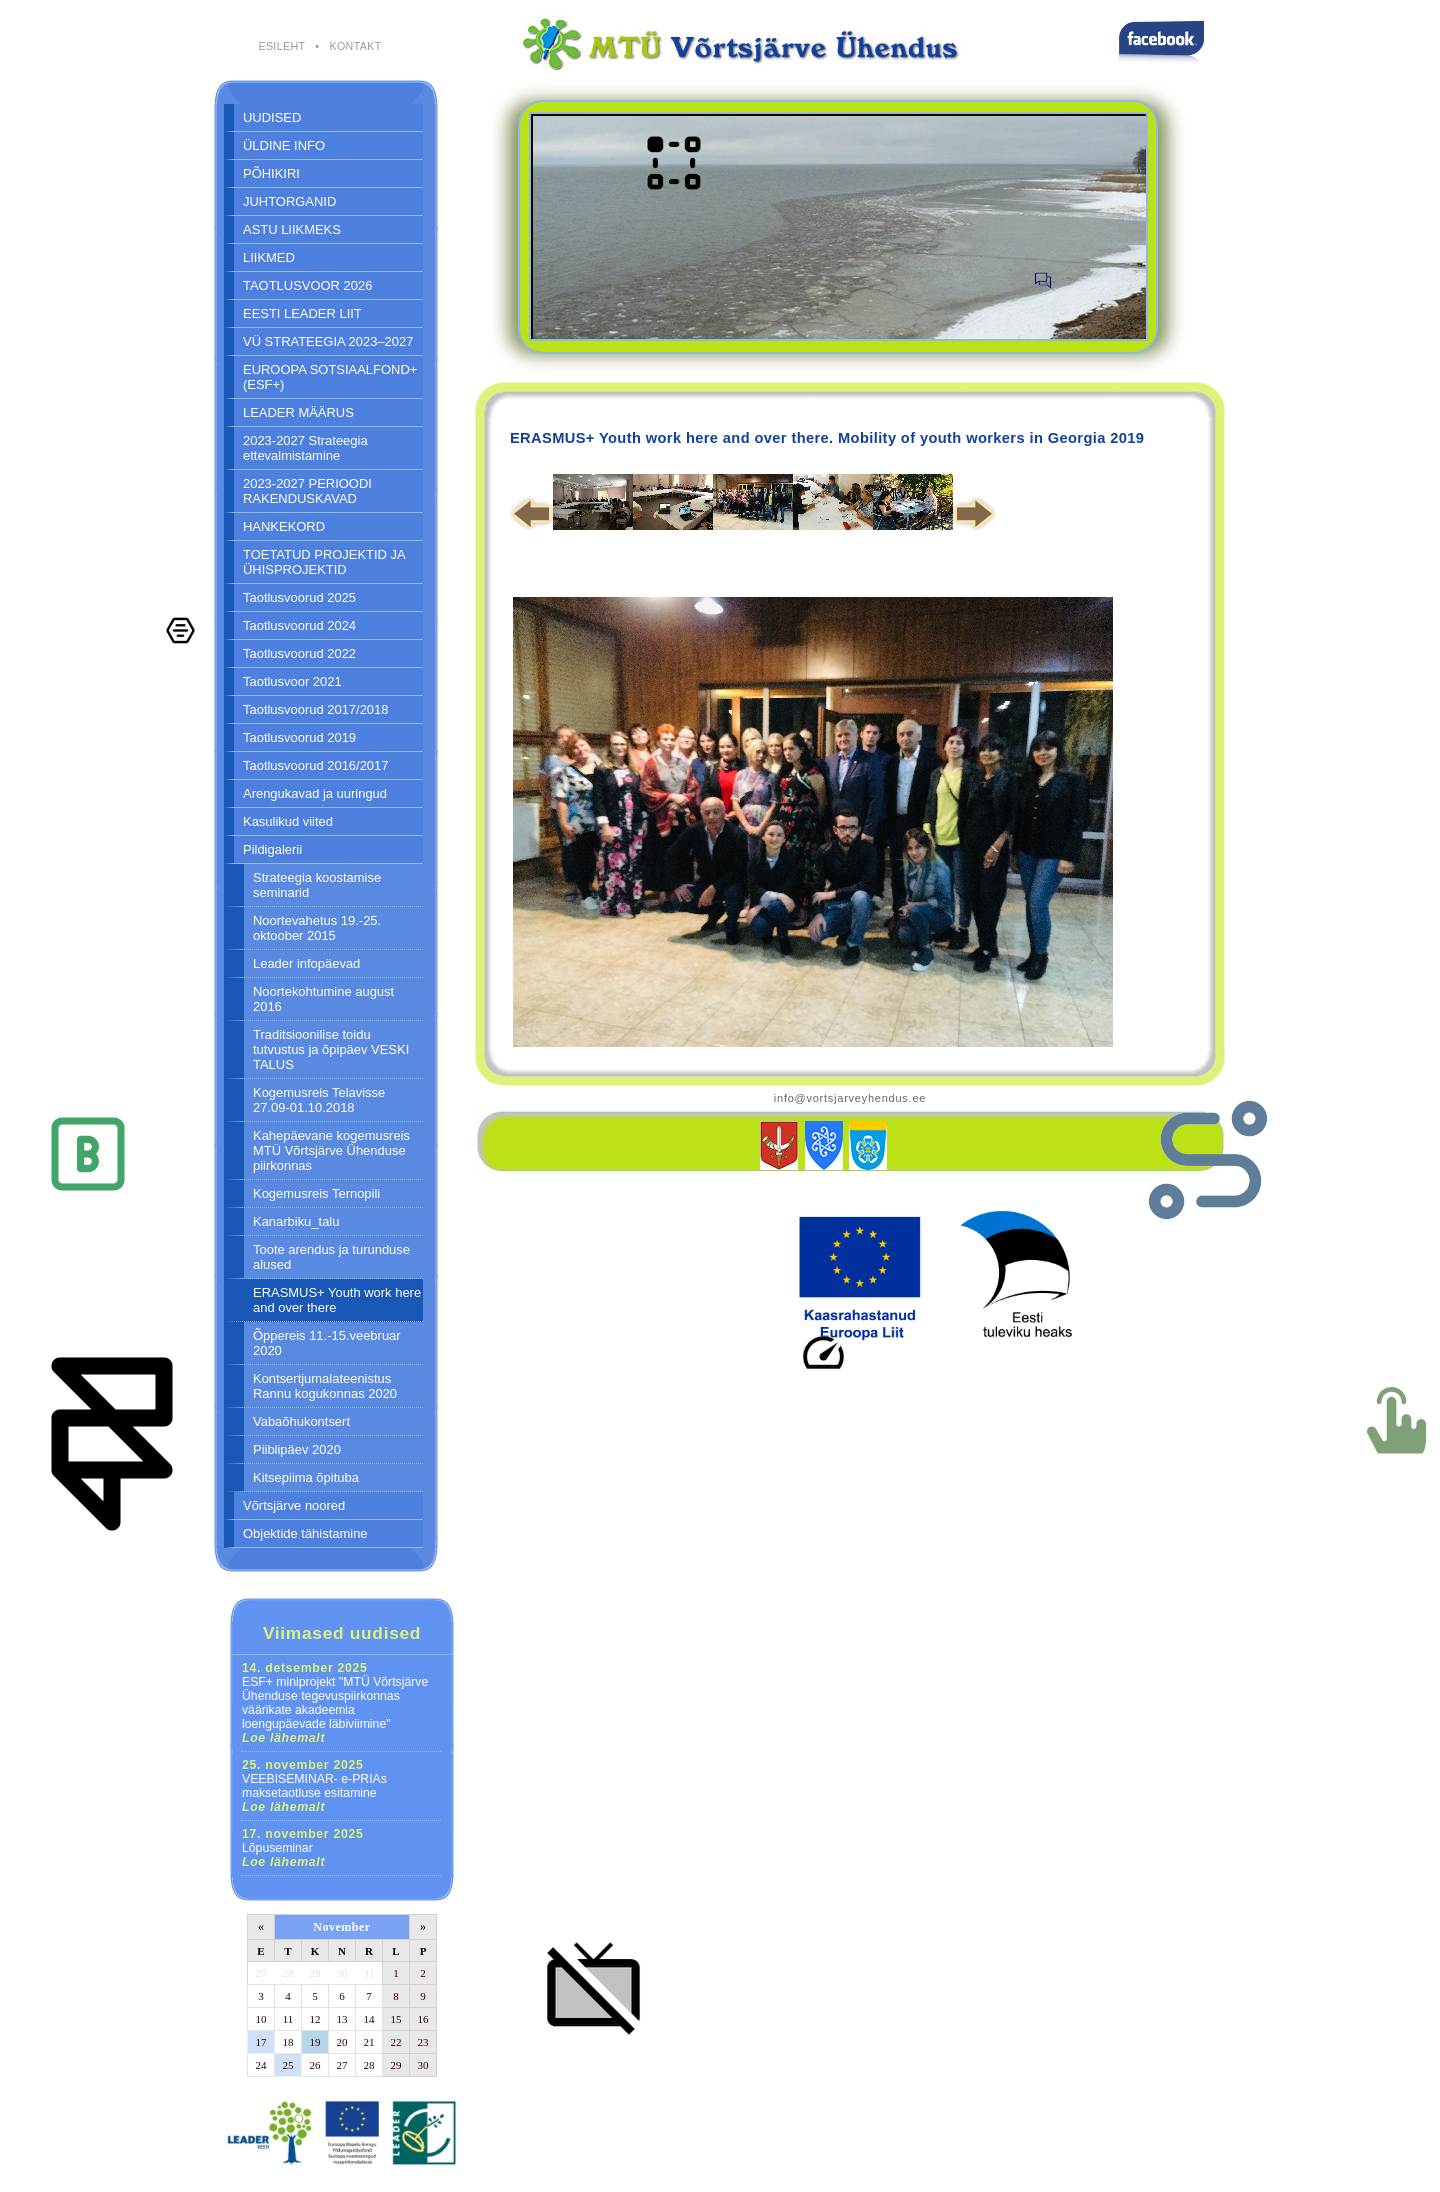 This screenshot has width=1440, height=2192. Describe the element at coordinates (88, 1154) in the screenshot. I see `apply bold formatting to text` at that location.